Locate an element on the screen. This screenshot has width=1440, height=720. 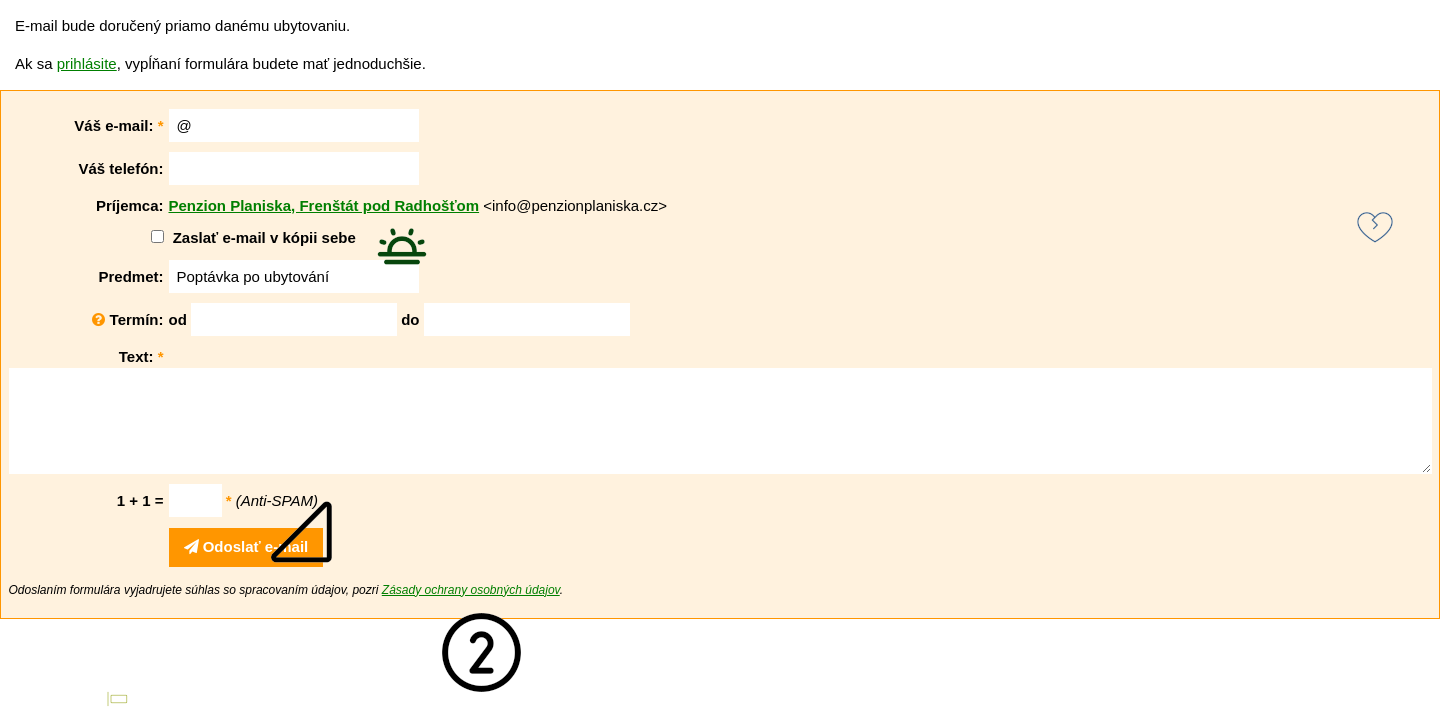
indicates step two in a multi-step process is located at coordinates (481, 652).